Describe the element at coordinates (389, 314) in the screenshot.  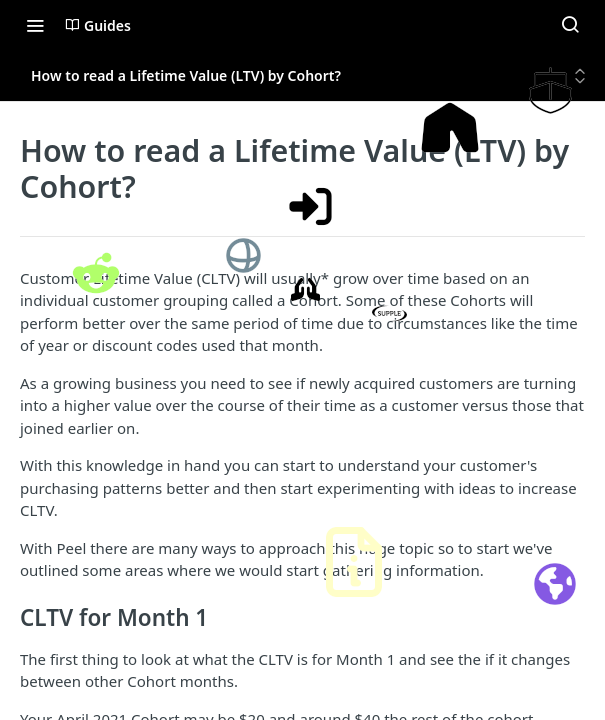
I see `supple brand logo` at that location.